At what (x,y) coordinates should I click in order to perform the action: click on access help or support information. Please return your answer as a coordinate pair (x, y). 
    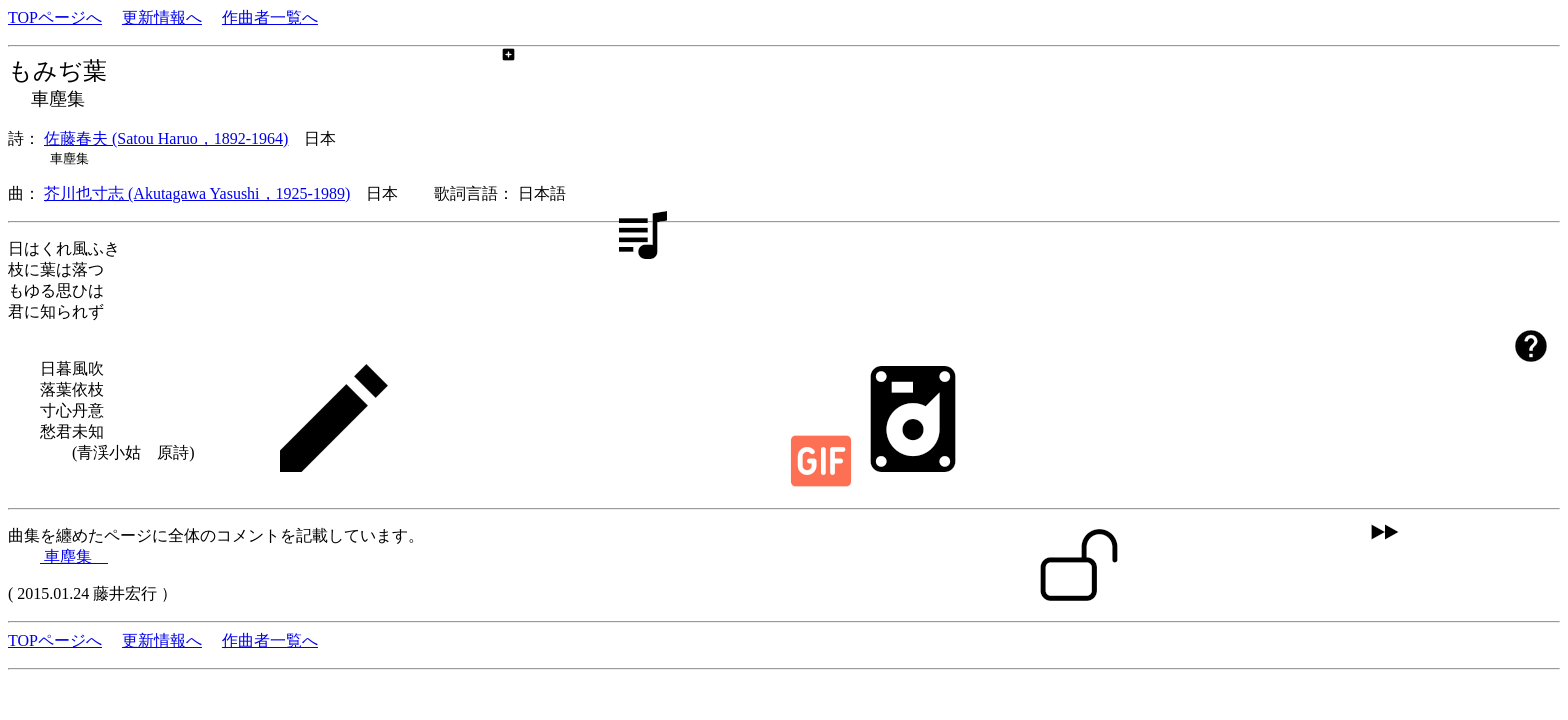
    Looking at the image, I should click on (1531, 346).